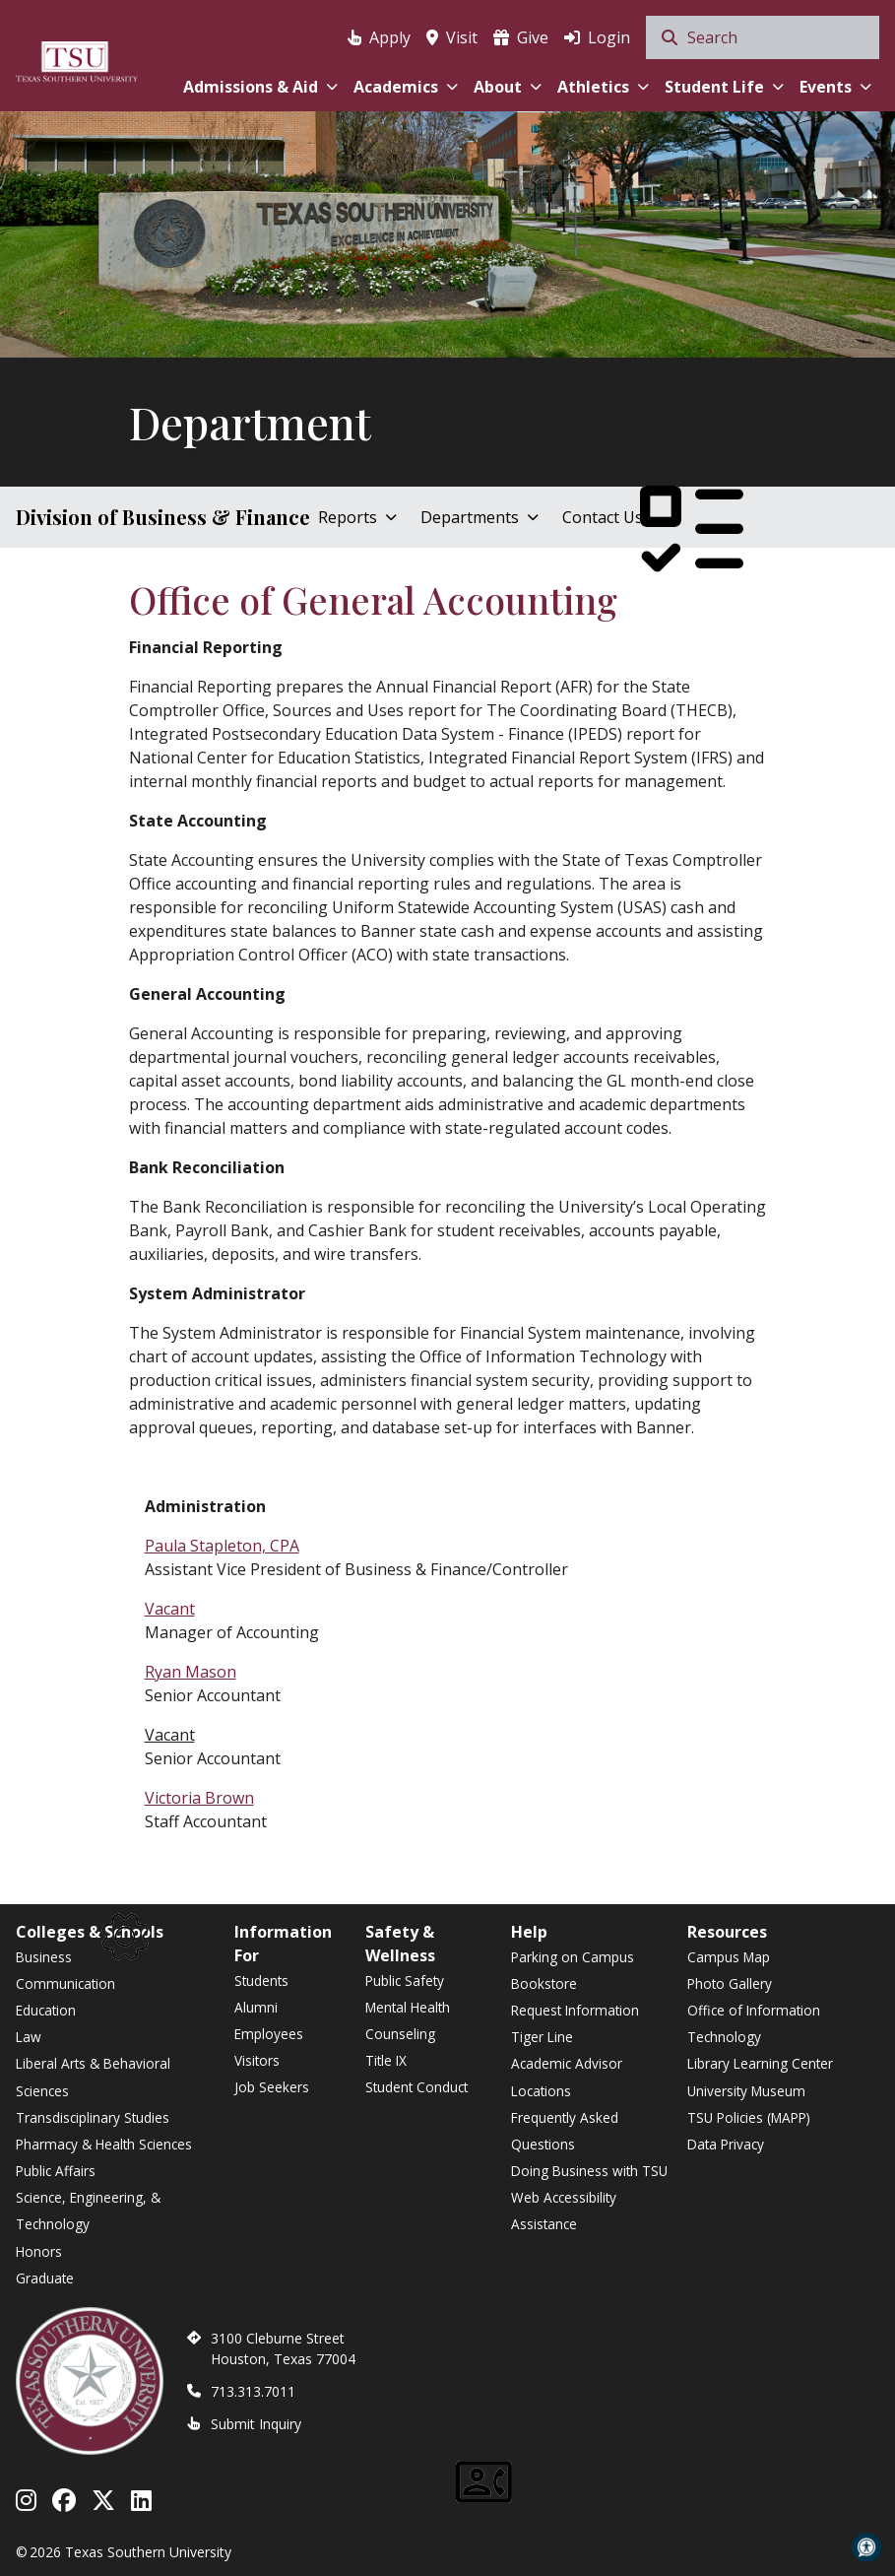 This screenshot has height=2576, width=895. Describe the element at coordinates (125, 1937) in the screenshot. I see `access settings or preferences` at that location.